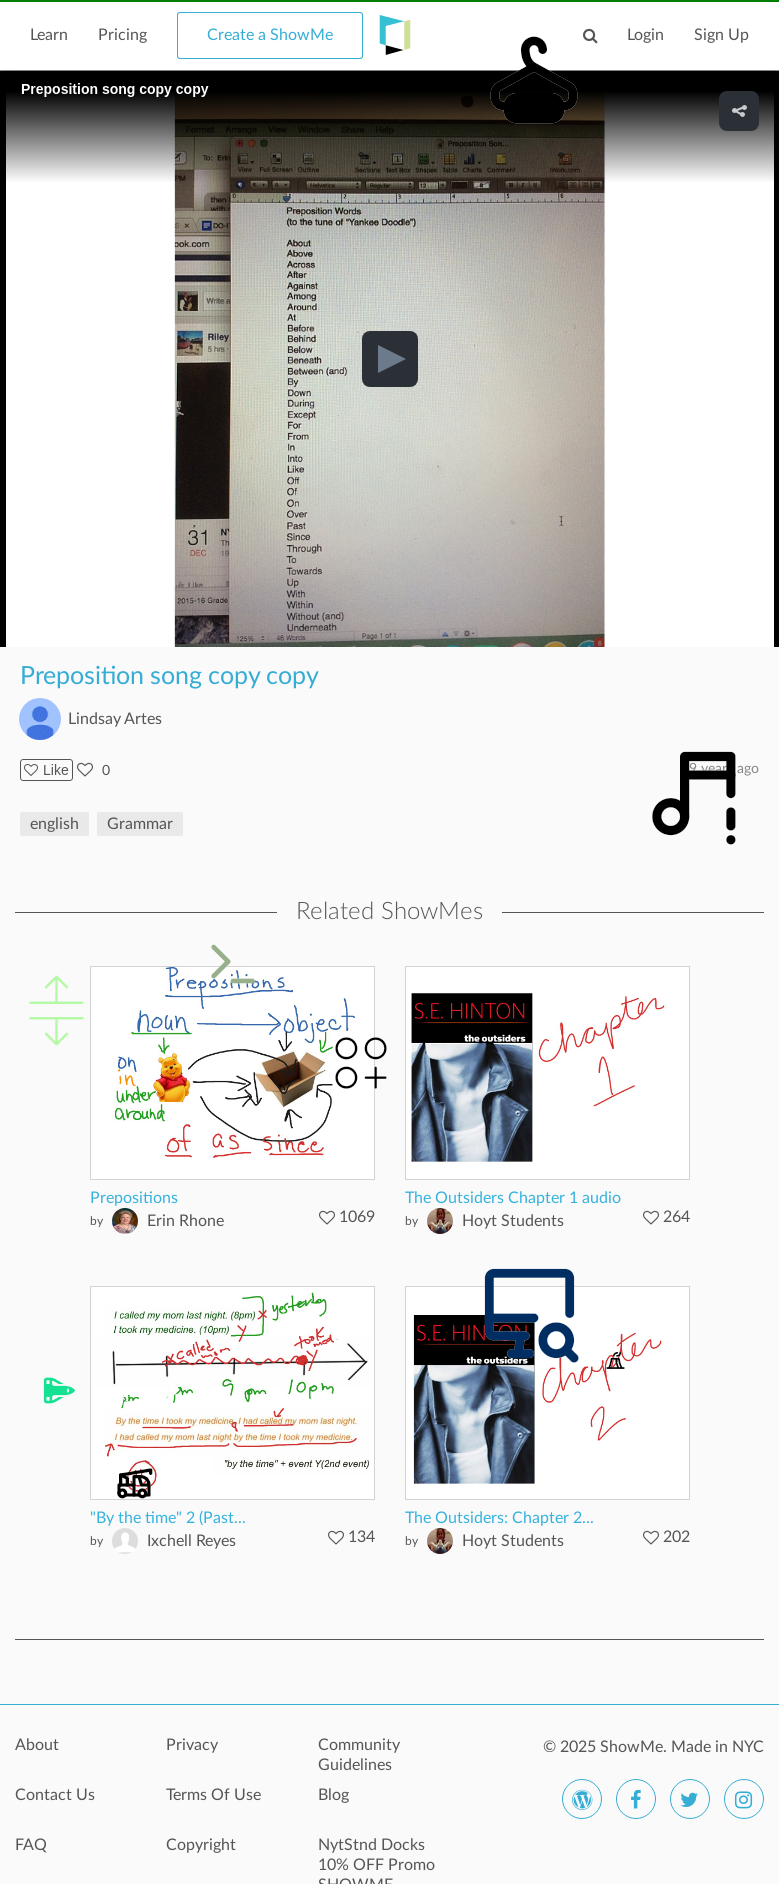 The image size is (779, 1884). What do you see at coordinates (60, 1390) in the screenshot?
I see `access space or aerospace-related content` at bounding box center [60, 1390].